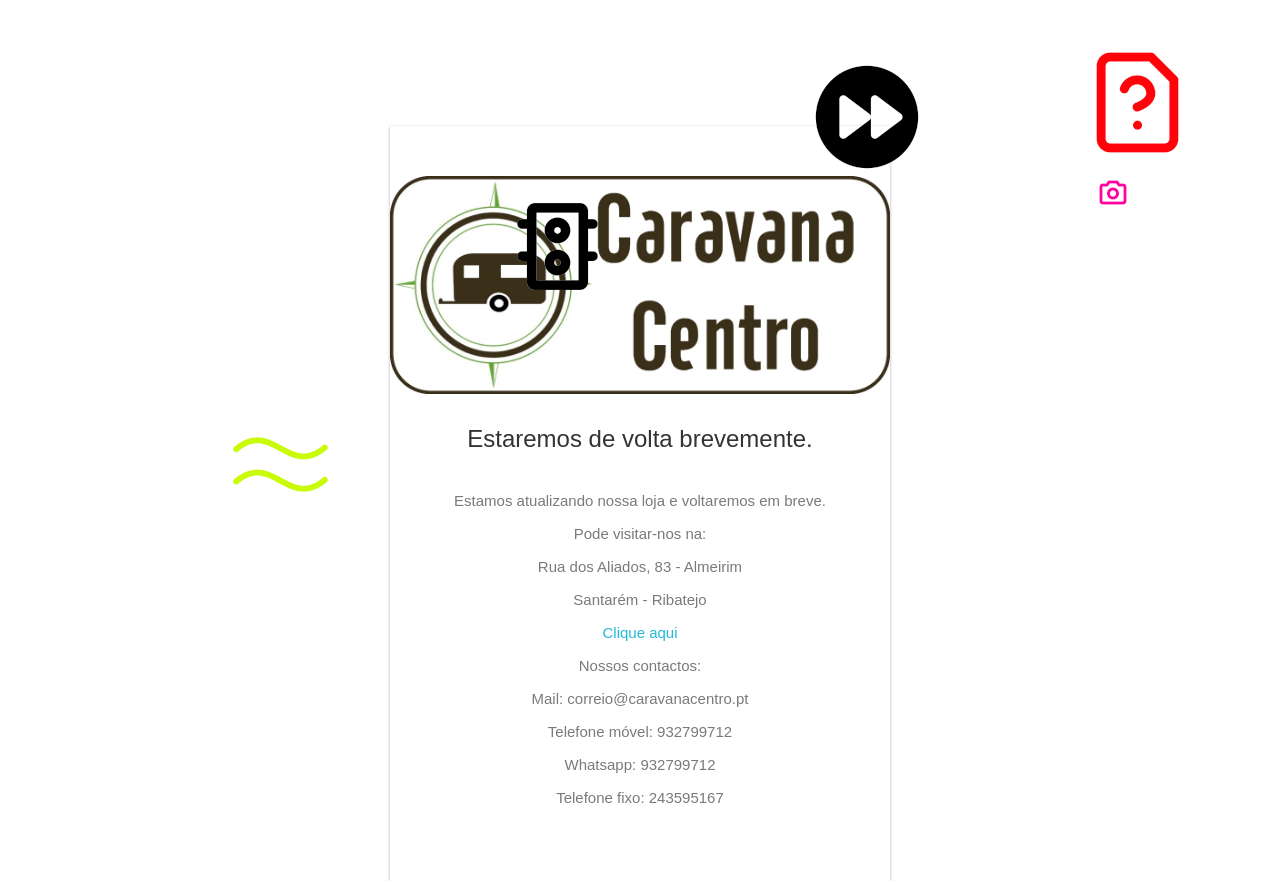  I want to click on take a photo, so click(1113, 193).